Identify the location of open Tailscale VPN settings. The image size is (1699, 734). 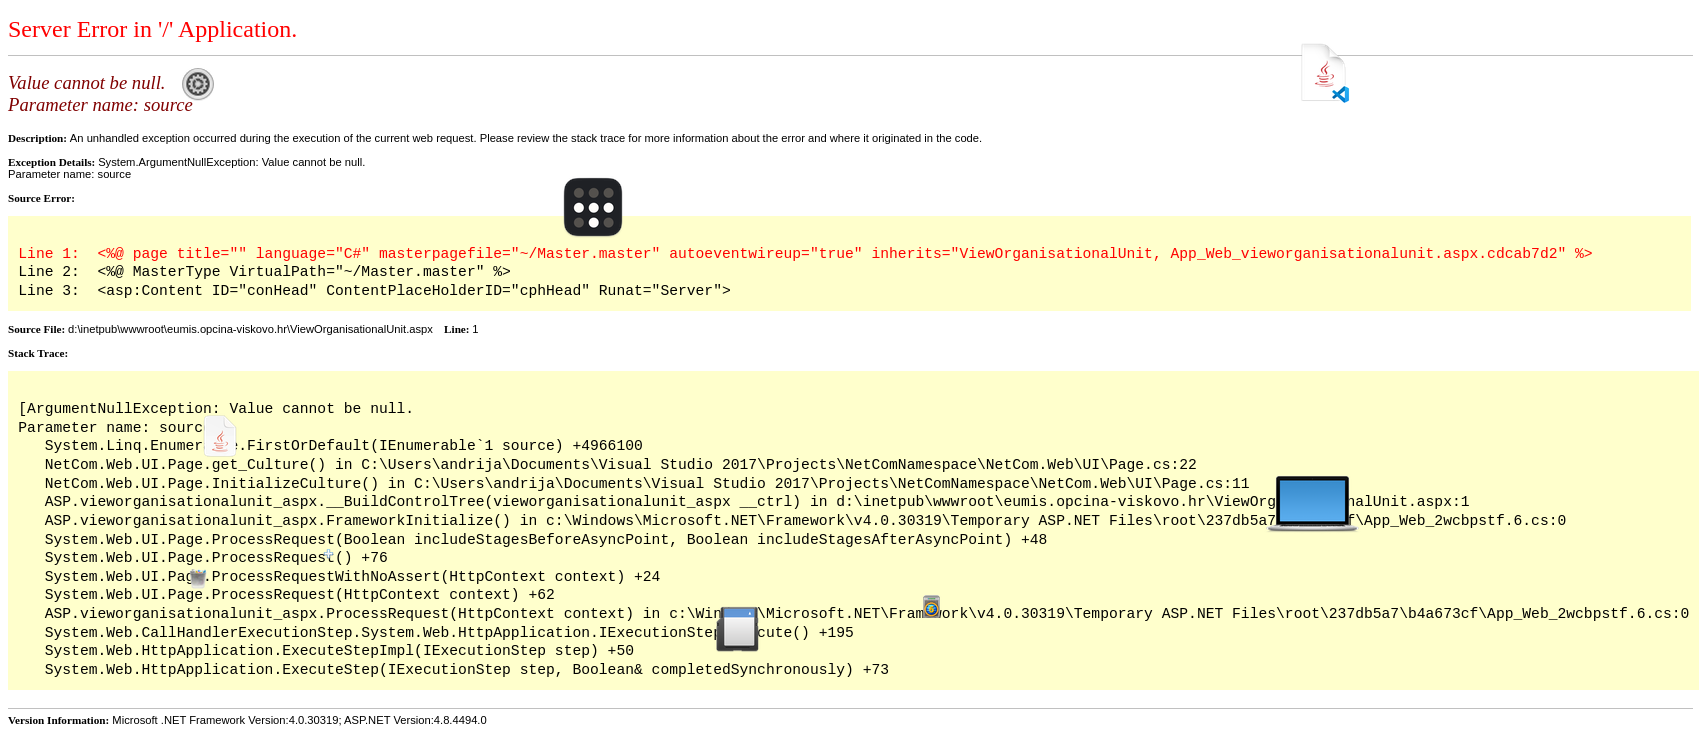
(593, 207).